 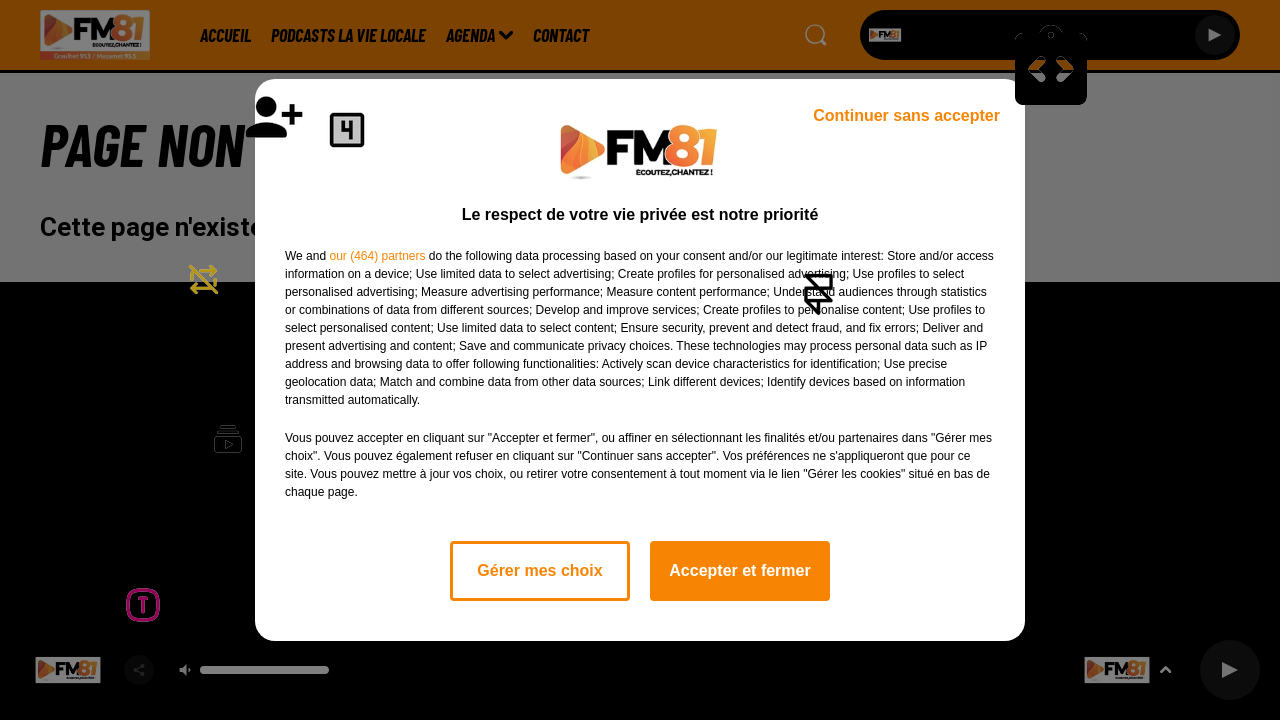 What do you see at coordinates (228, 439) in the screenshot?
I see `view your subscriptions` at bounding box center [228, 439].